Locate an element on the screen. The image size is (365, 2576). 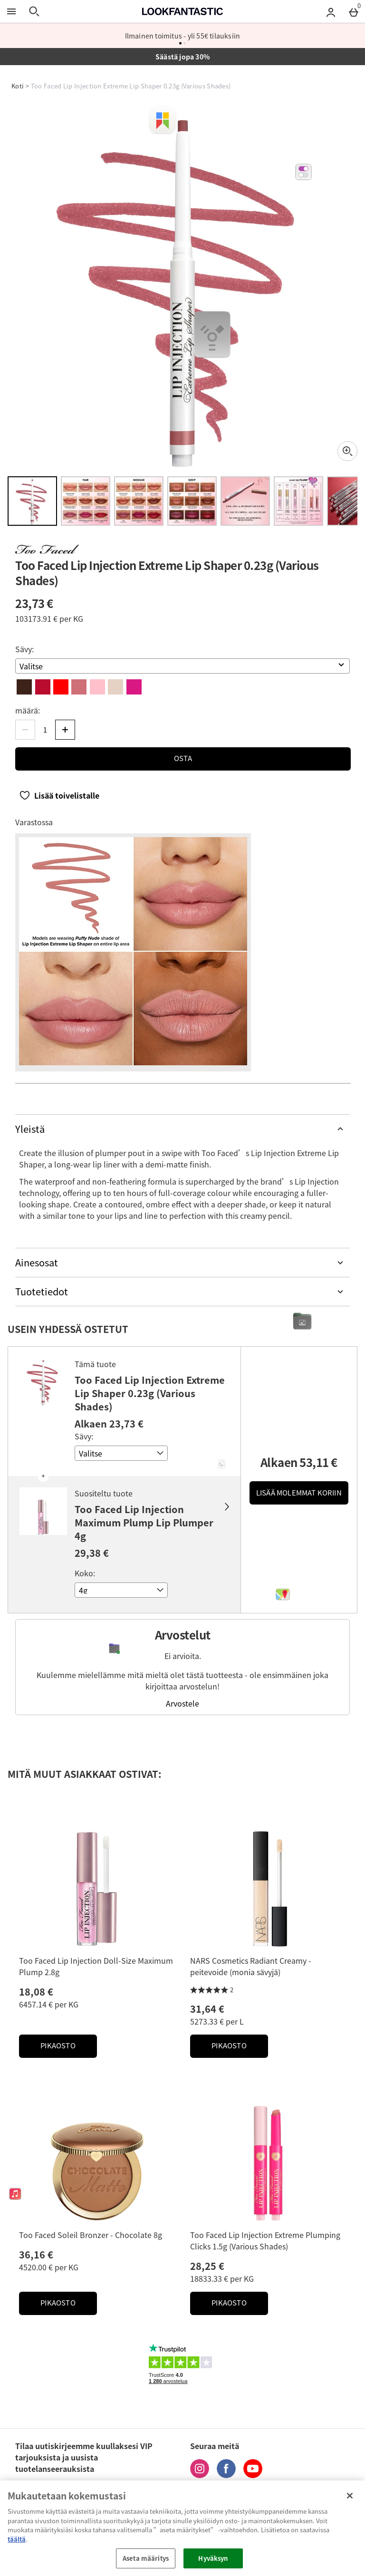
open unity tweak tool settings is located at coordinates (303, 172).